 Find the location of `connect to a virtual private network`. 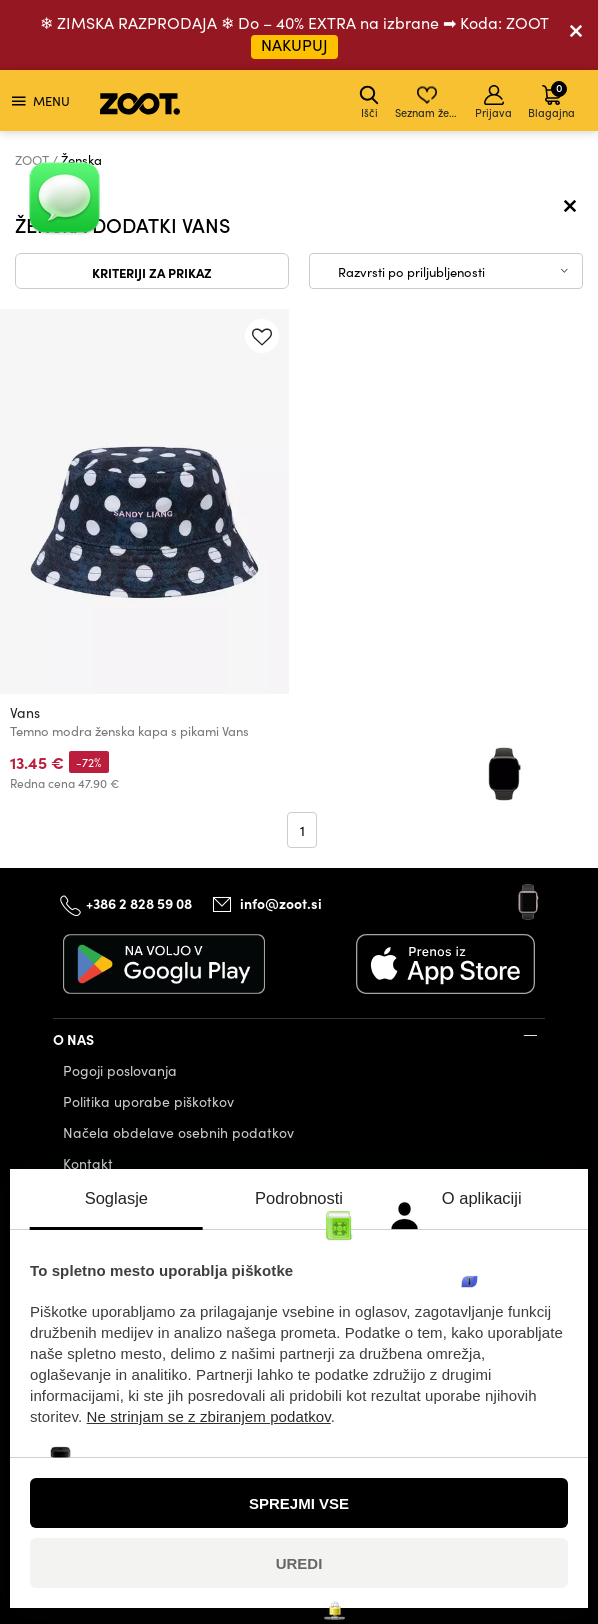

connect to a virtual private network is located at coordinates (335, 1611).